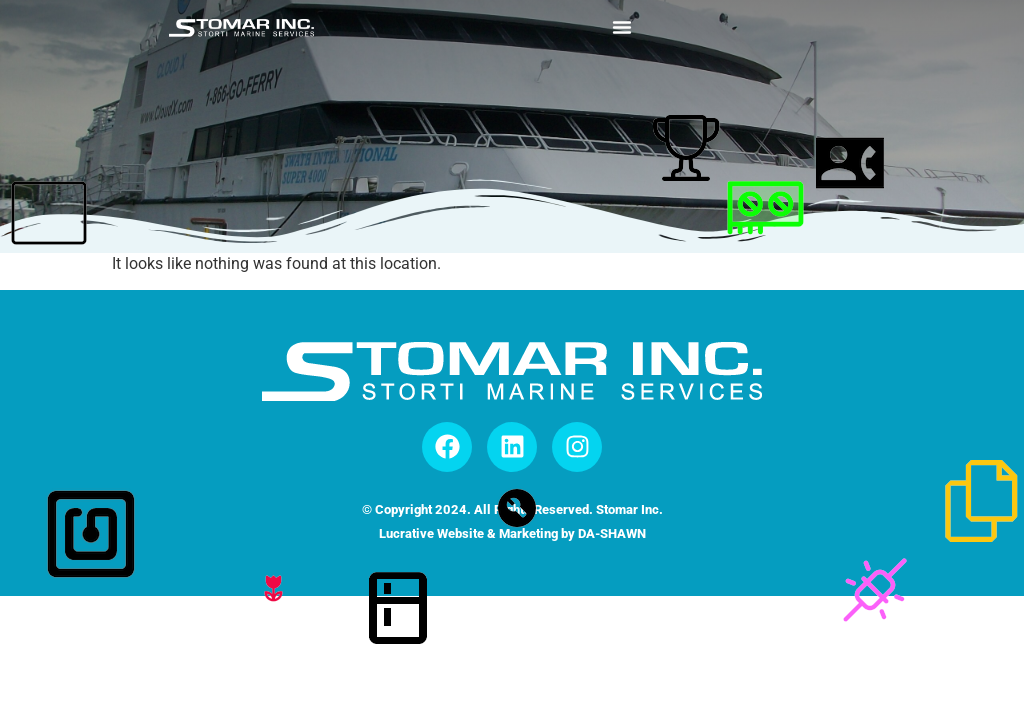 This screenshot has height=720, width=1024. What do you see at coordinates (875, 590) in the screenshot?
I see `indicates an active connection or paired devices` at bounding box center [875, 590].